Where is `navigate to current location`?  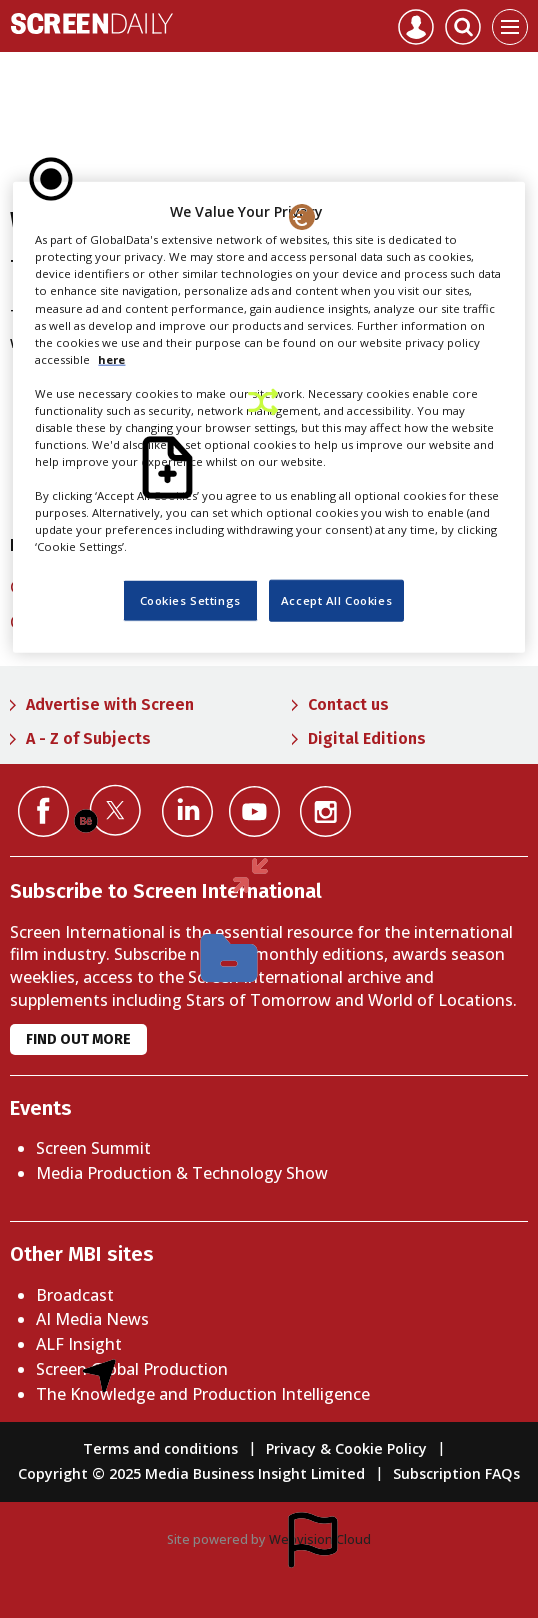
navigate to current location is located at coordinates (101, 1374).